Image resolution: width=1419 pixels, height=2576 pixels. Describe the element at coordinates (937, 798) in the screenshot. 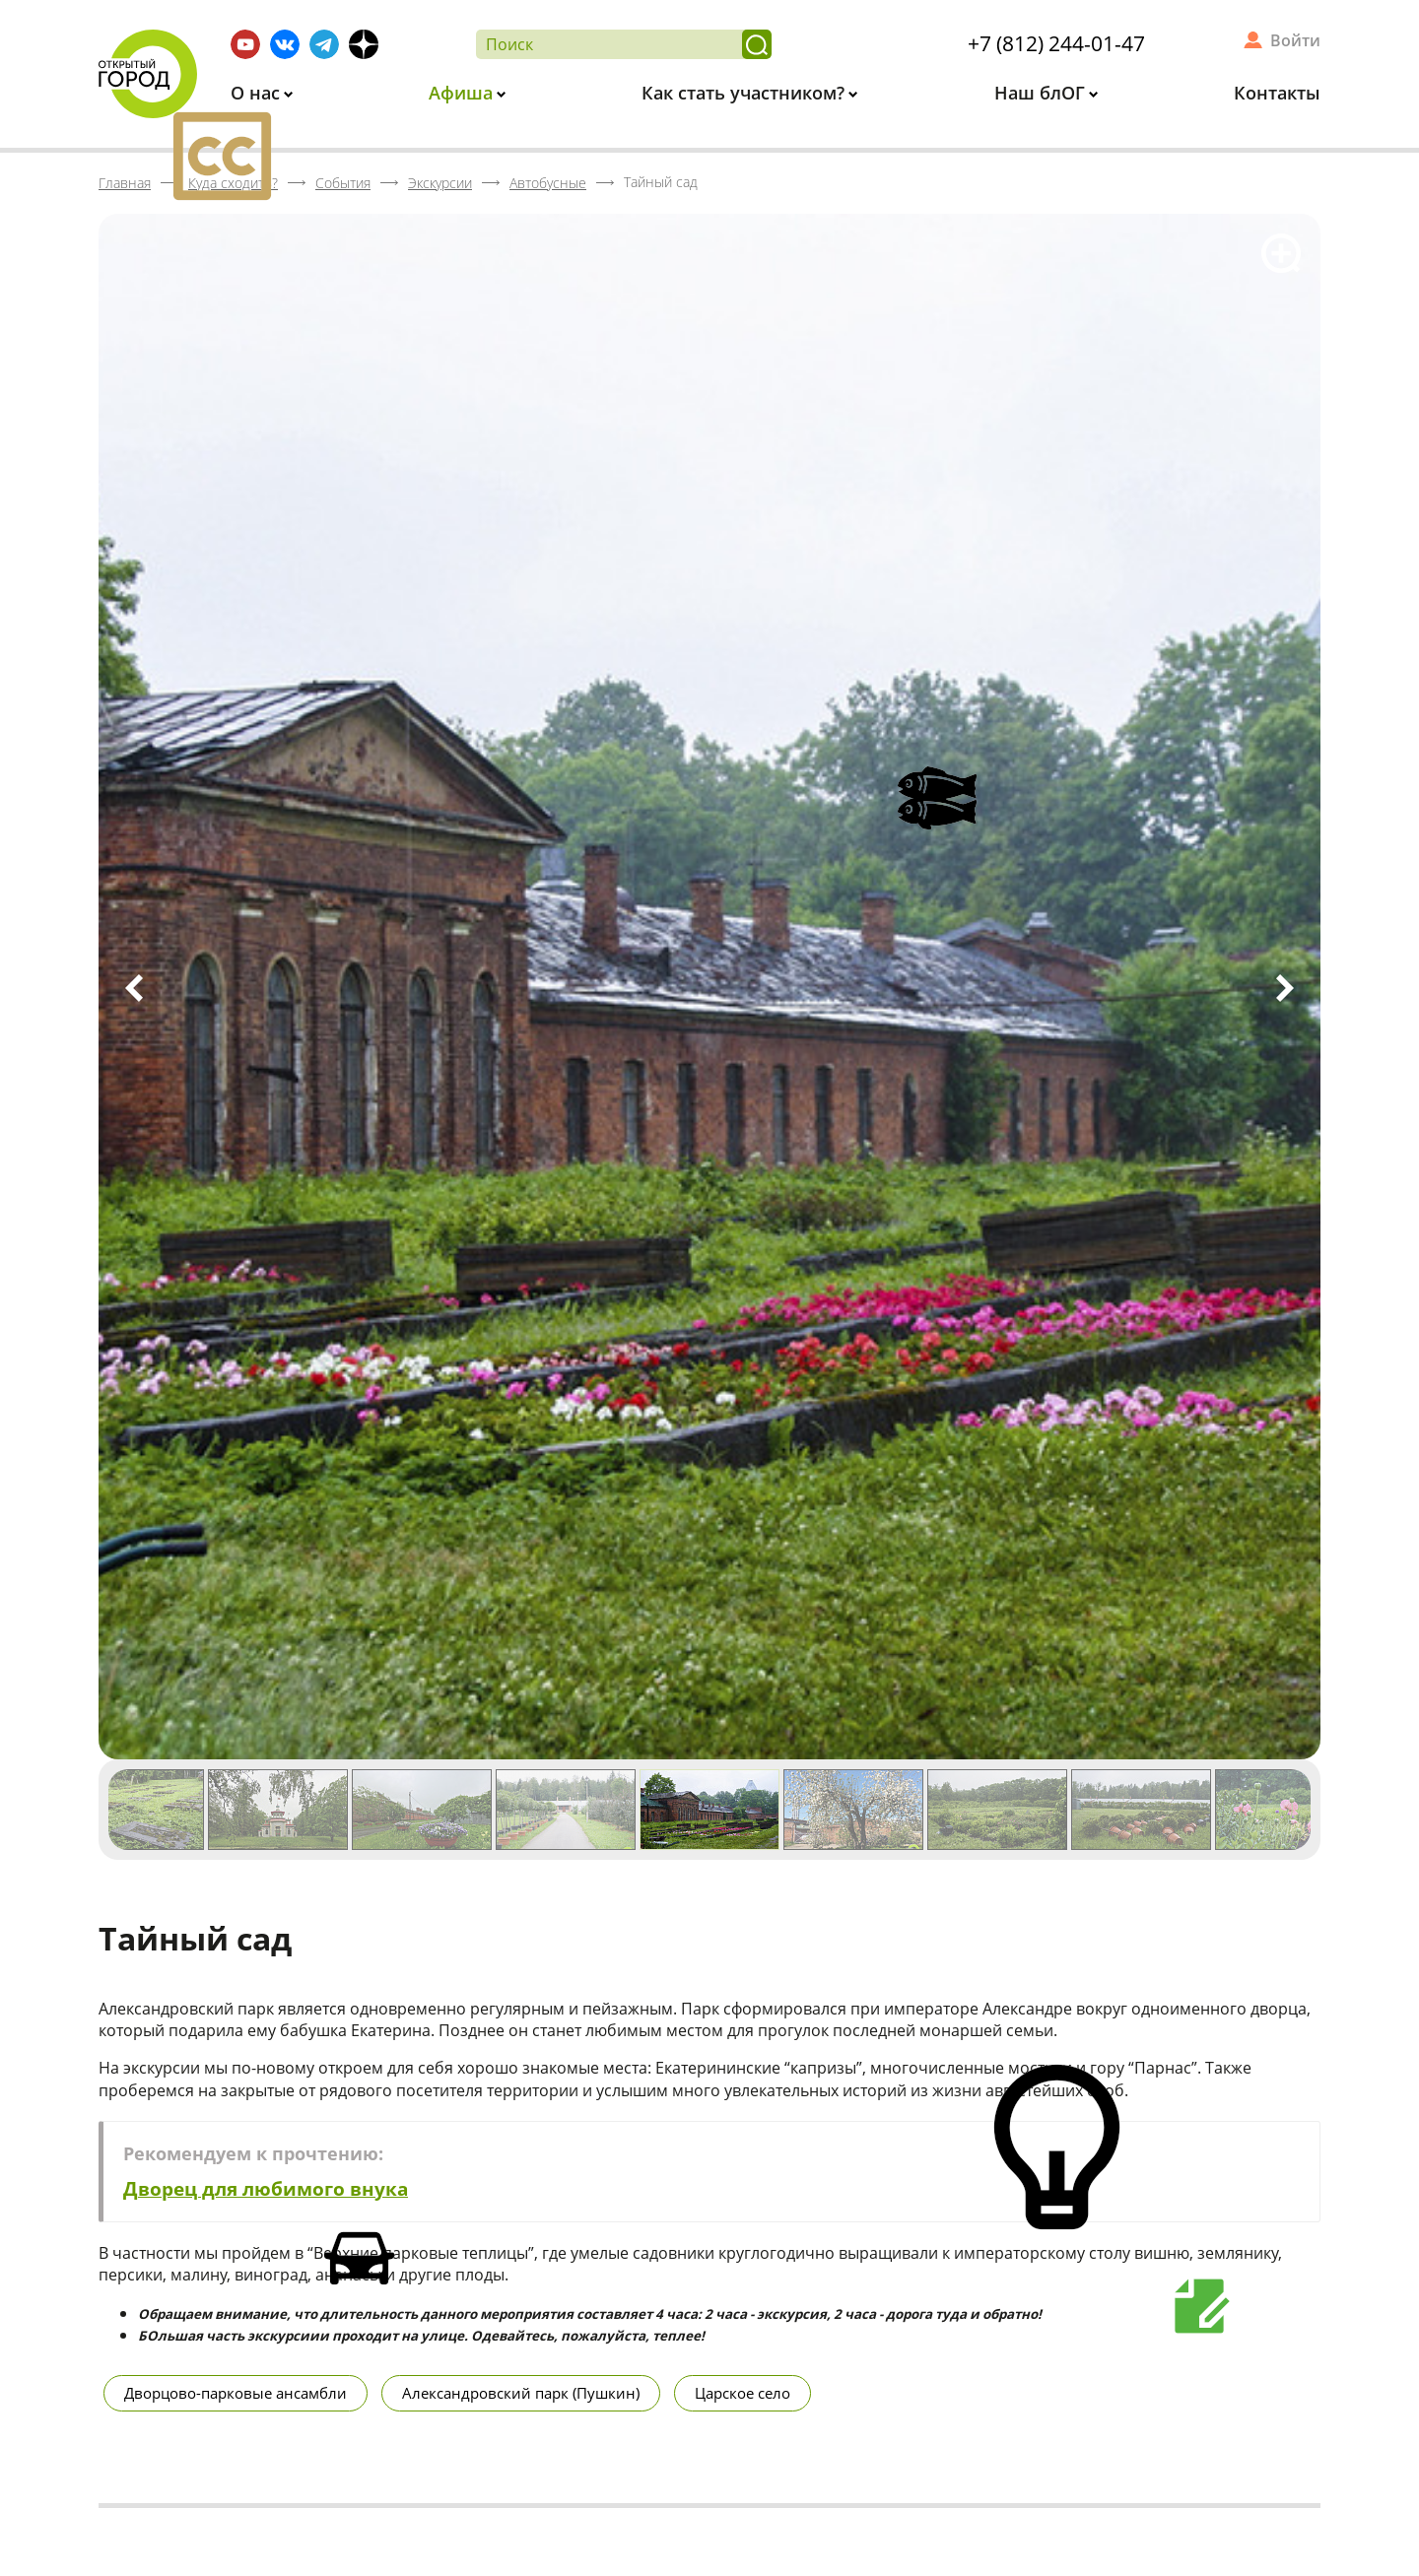

I see `open glitch app or website` at that location.